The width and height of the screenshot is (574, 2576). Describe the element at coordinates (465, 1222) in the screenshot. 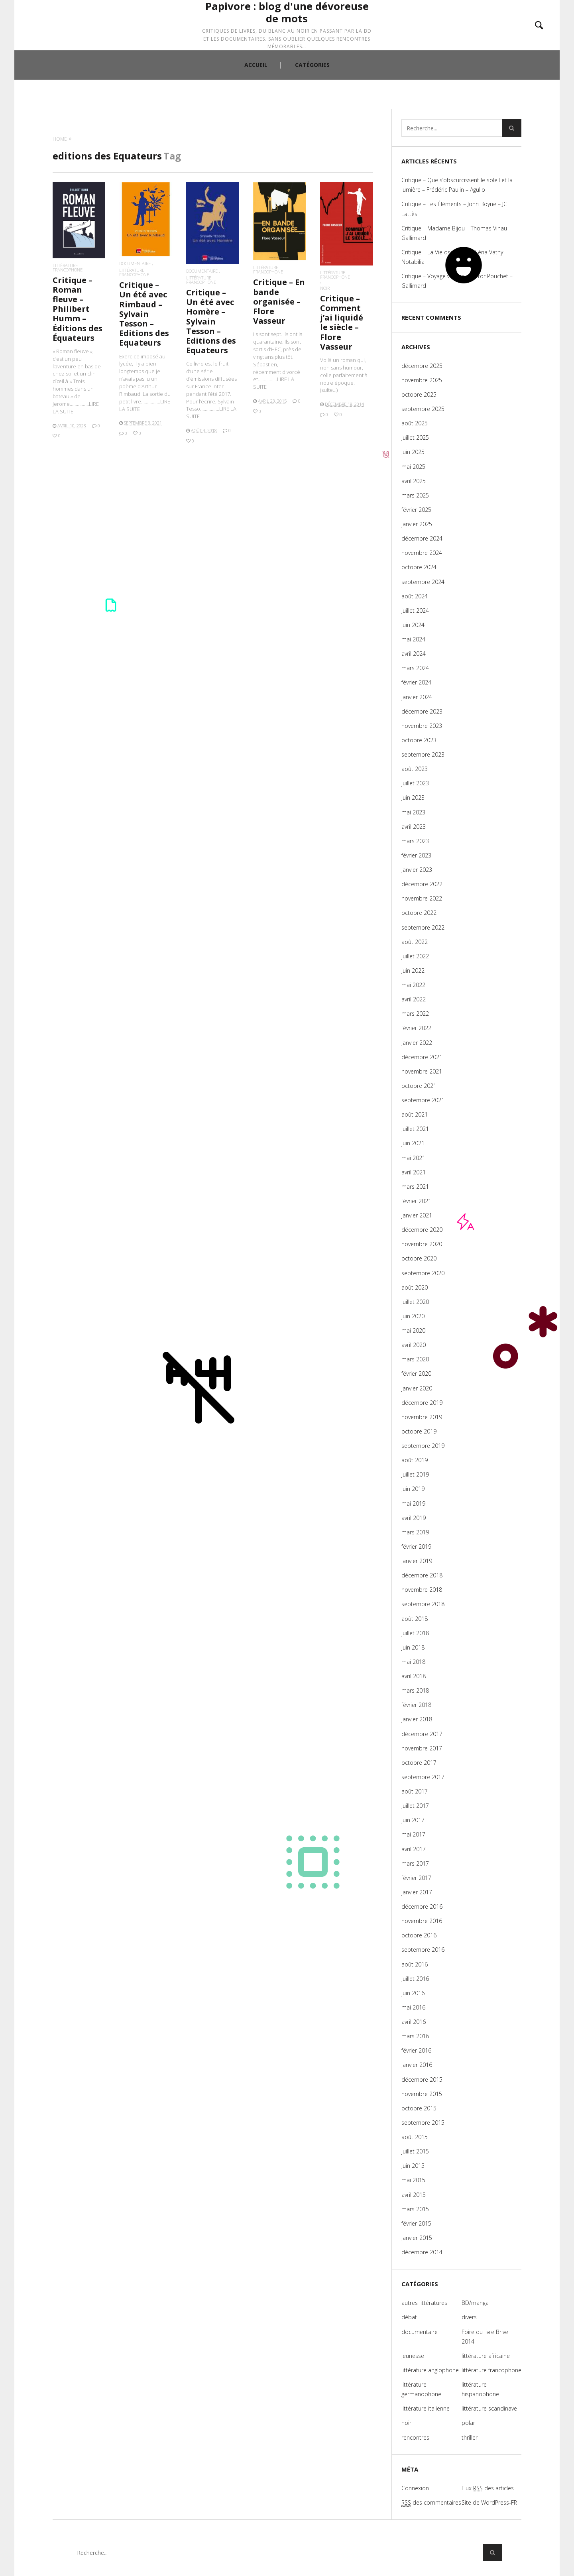

I see `enable auto-flash mode` at that location.